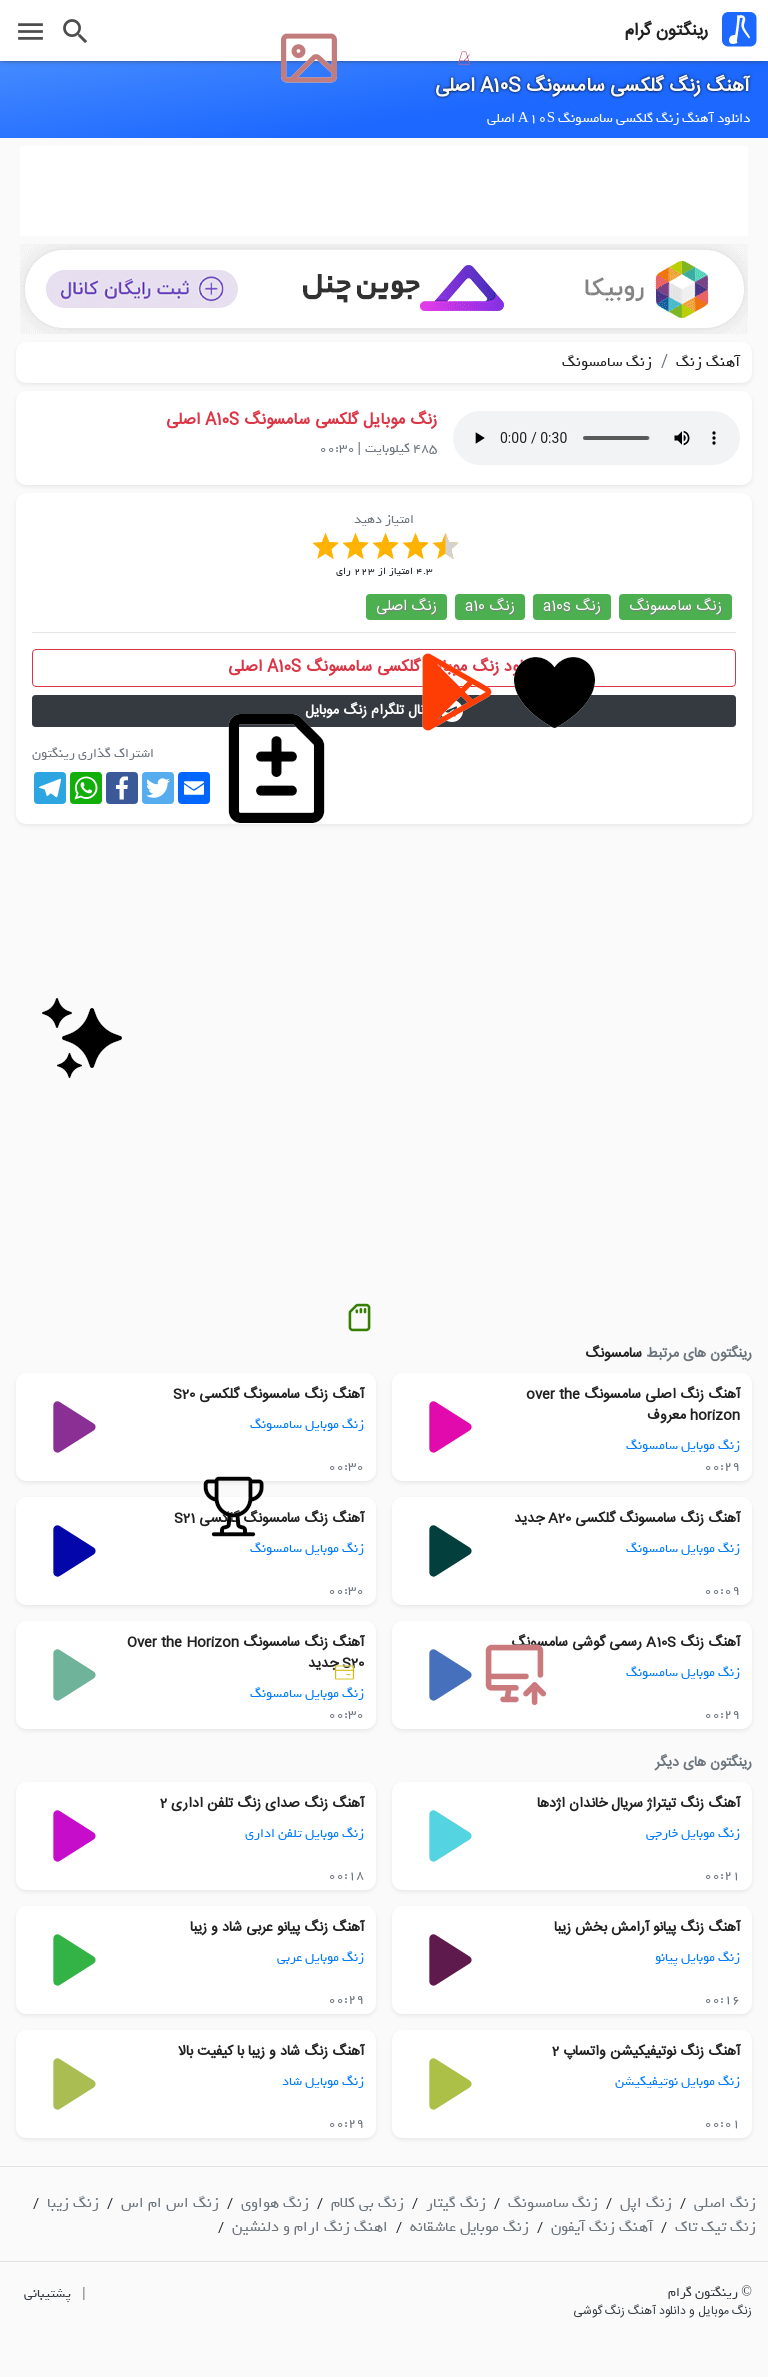 This screenshot has height=2377, width=768. Describe the element at coordinates (276, 768) in the screenshot. I see `view file differences or changes` at that location.